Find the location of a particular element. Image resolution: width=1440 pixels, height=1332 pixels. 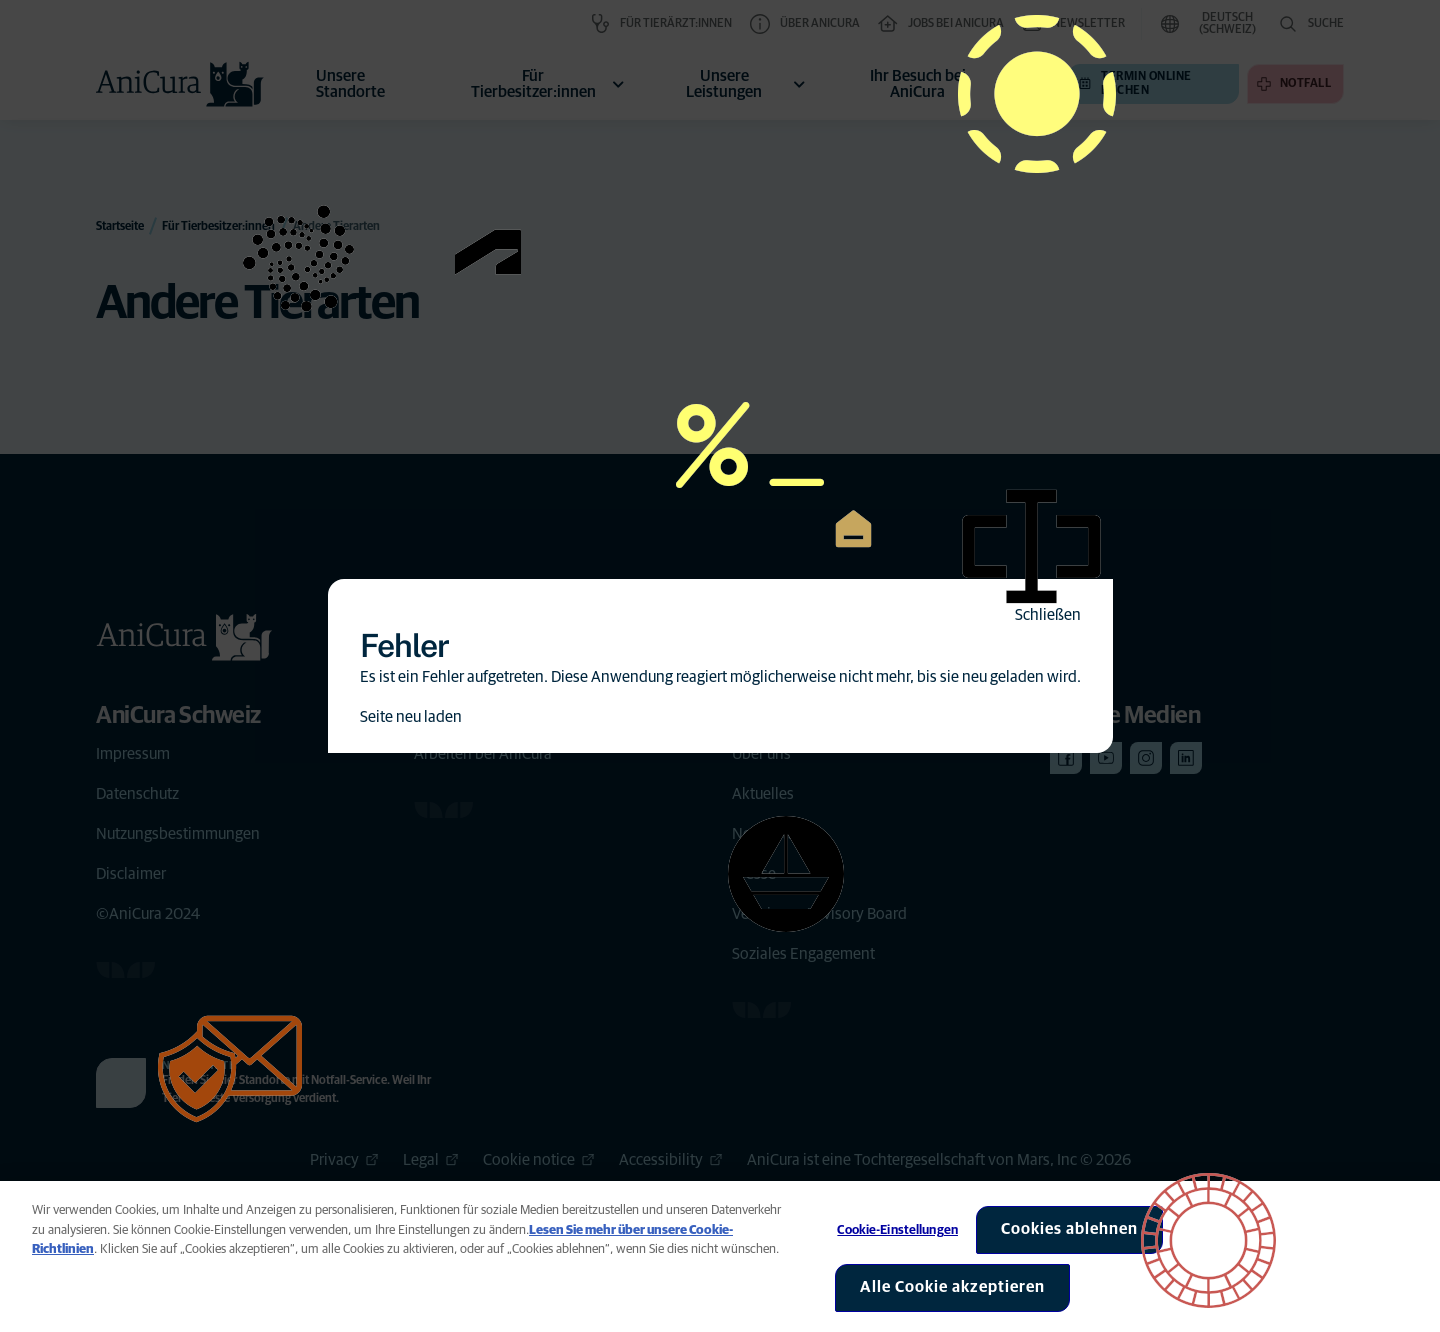

navigate to MentorCruise platform is located at coordinates (786, 874).